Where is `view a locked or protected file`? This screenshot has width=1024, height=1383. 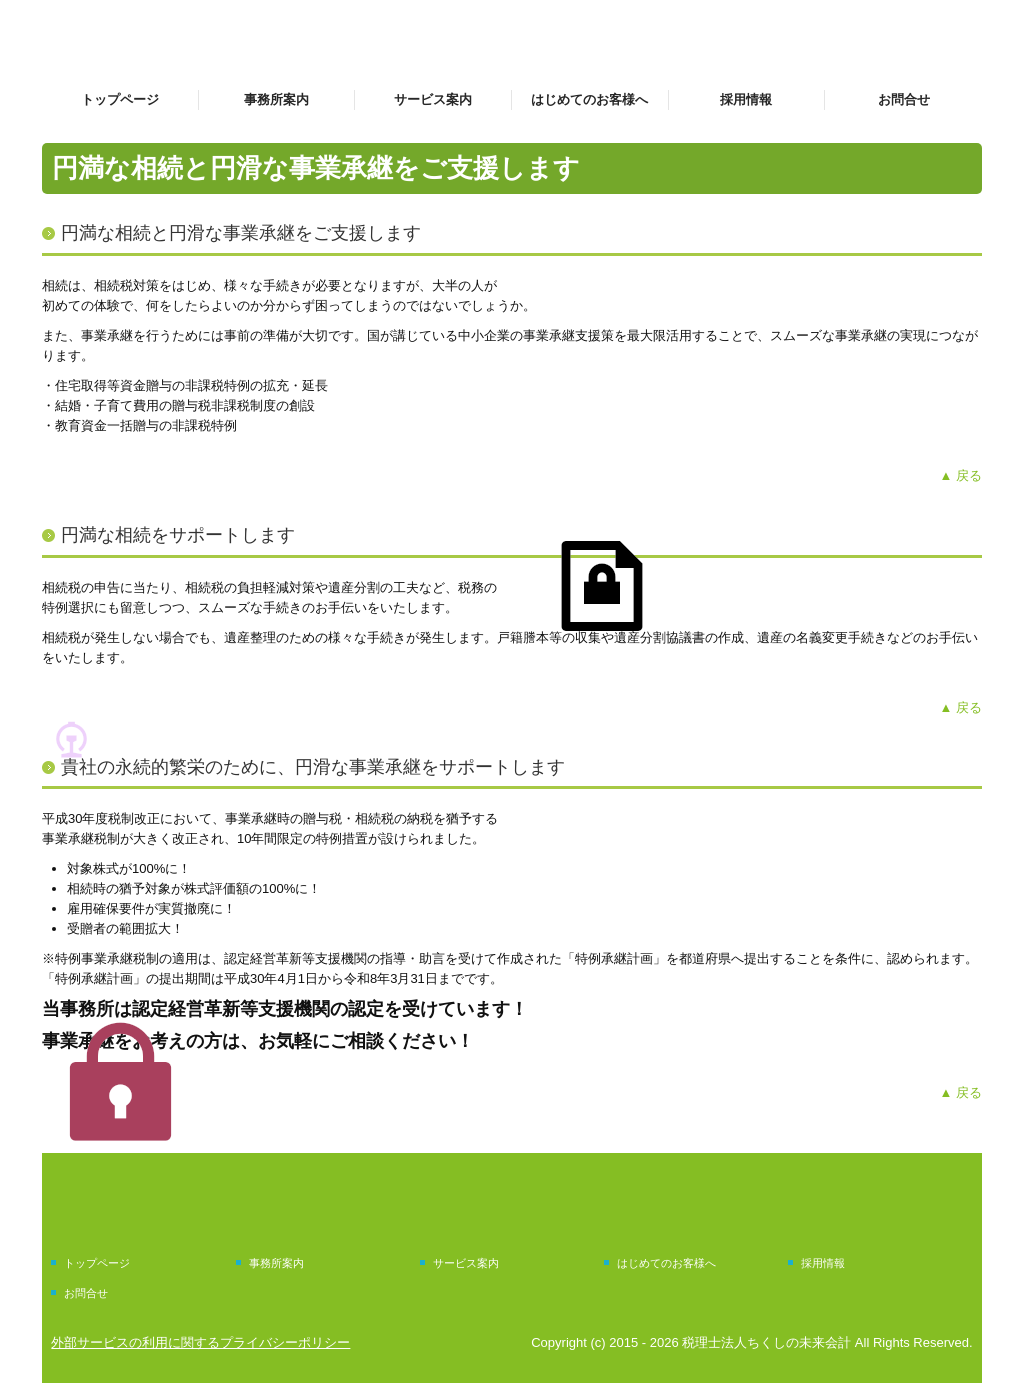
view a locked or protected file is located at coordinates (602, 586).